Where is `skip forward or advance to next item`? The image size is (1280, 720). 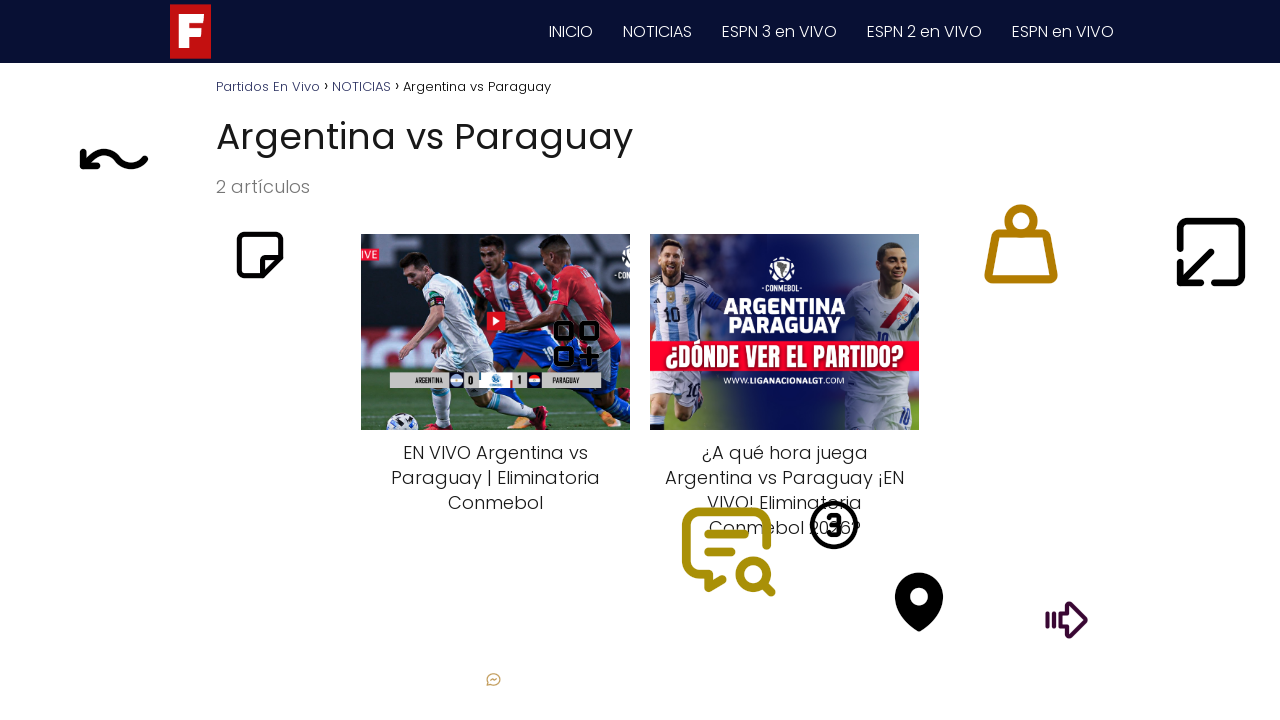 skip forward or advance to next item is located at coordinates (1067, 620).